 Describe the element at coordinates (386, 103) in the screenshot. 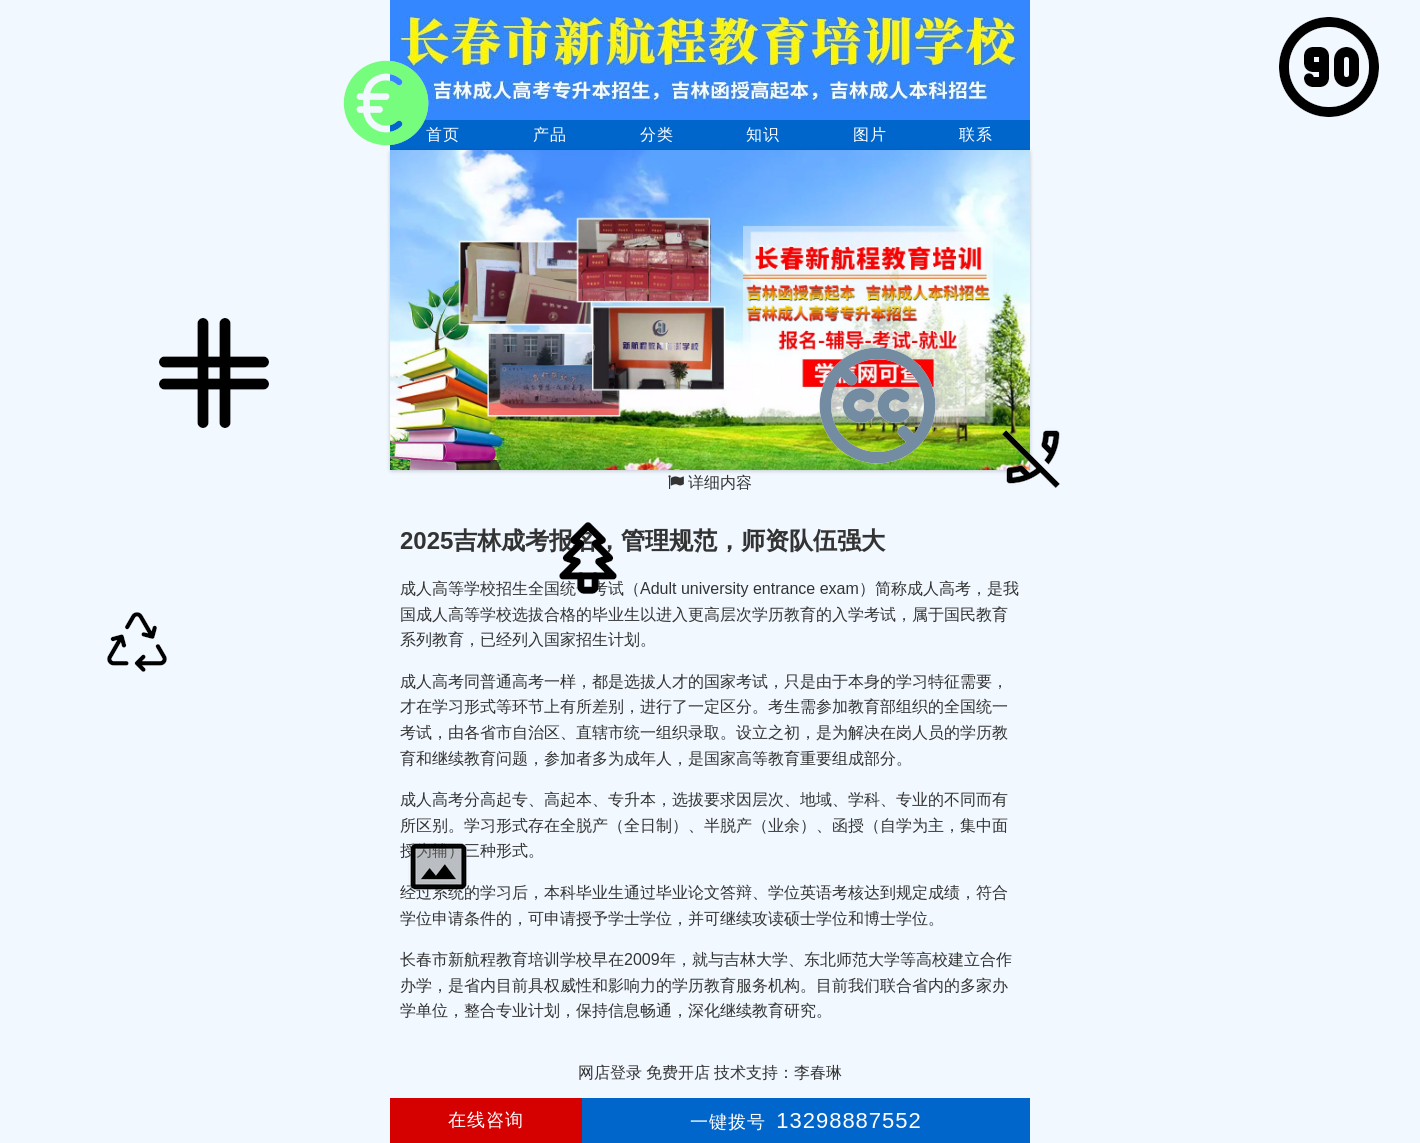

I see `view euro currency or pricing` at that location.